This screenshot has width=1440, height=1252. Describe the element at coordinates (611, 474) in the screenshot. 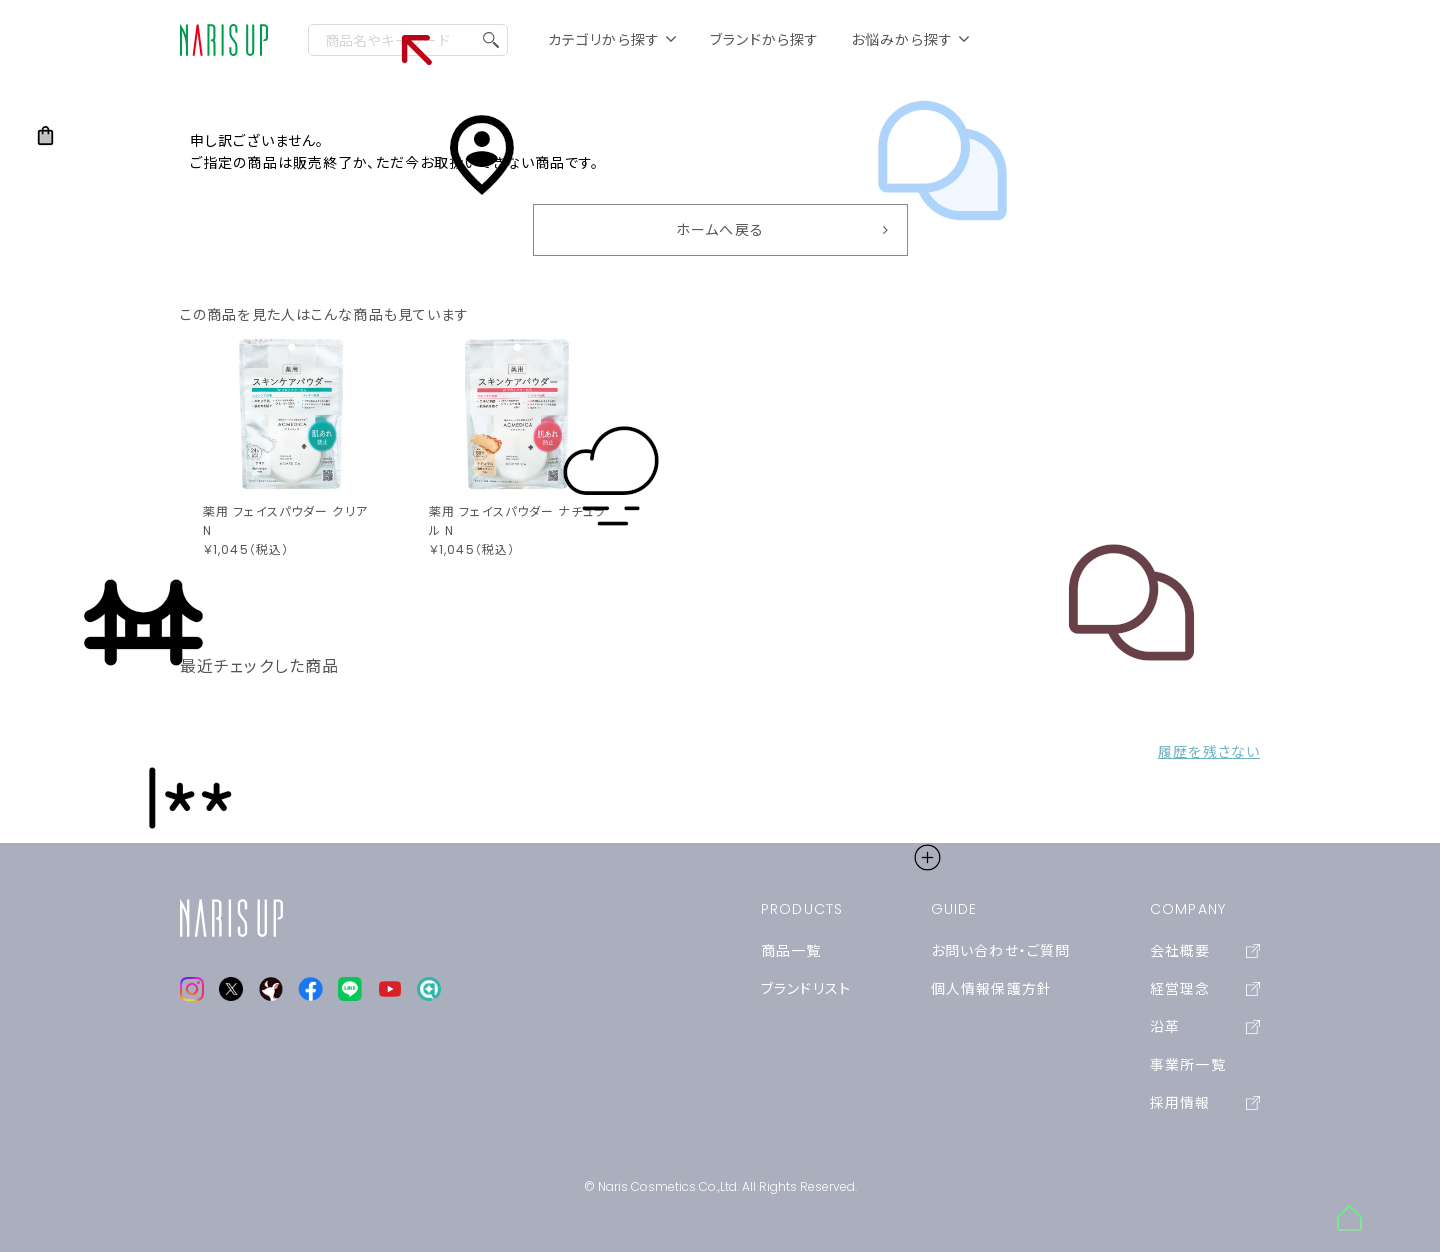

I see `indicates foggy weather conditions` at that location.